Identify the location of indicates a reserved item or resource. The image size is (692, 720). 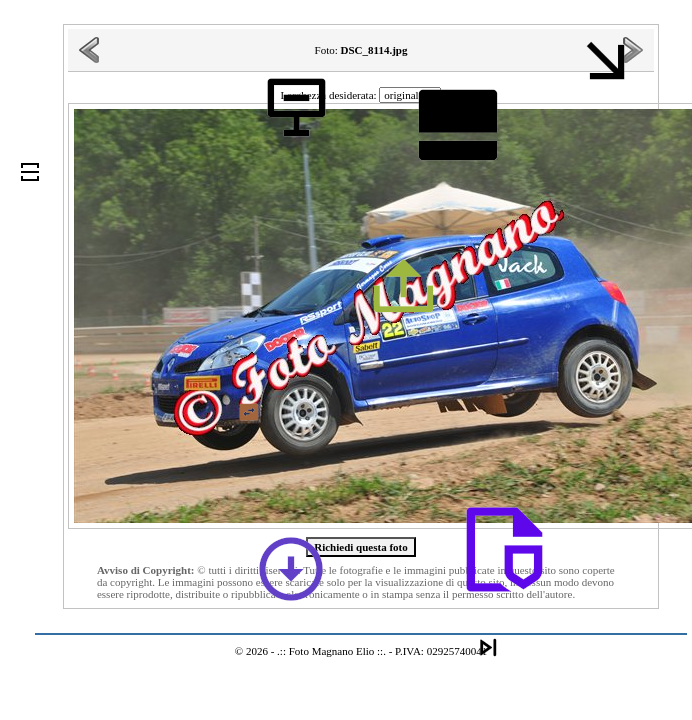
(296, 107).